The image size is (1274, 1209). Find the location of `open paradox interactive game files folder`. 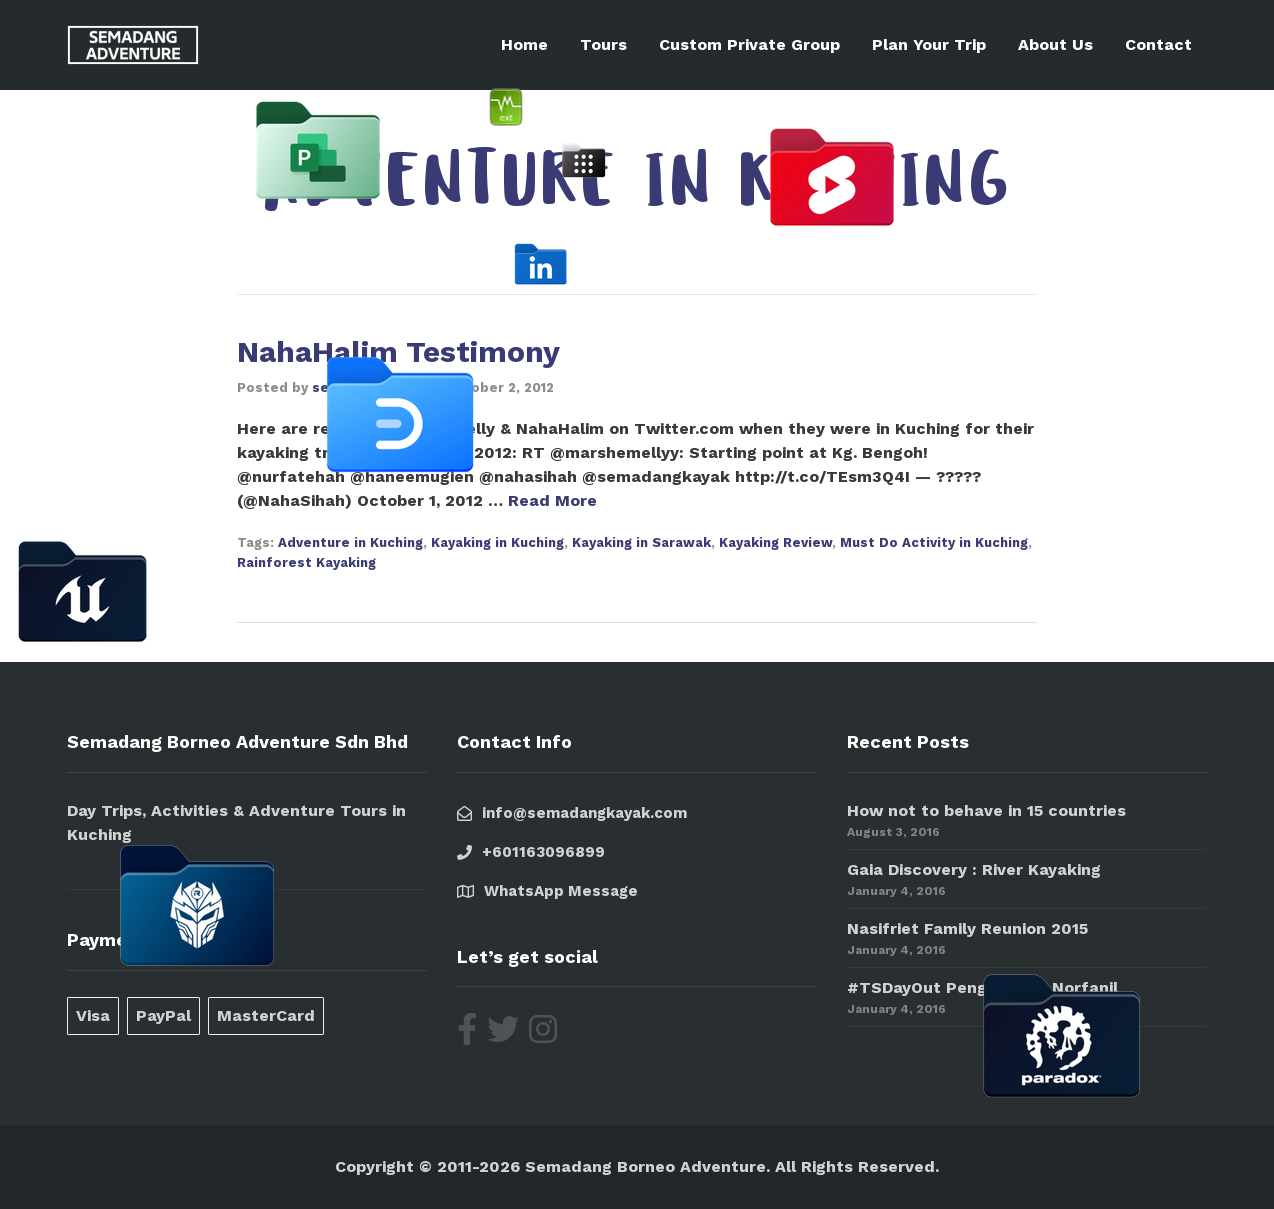

open paradox interactive game files folder is located at coordinates (1061, 1040).